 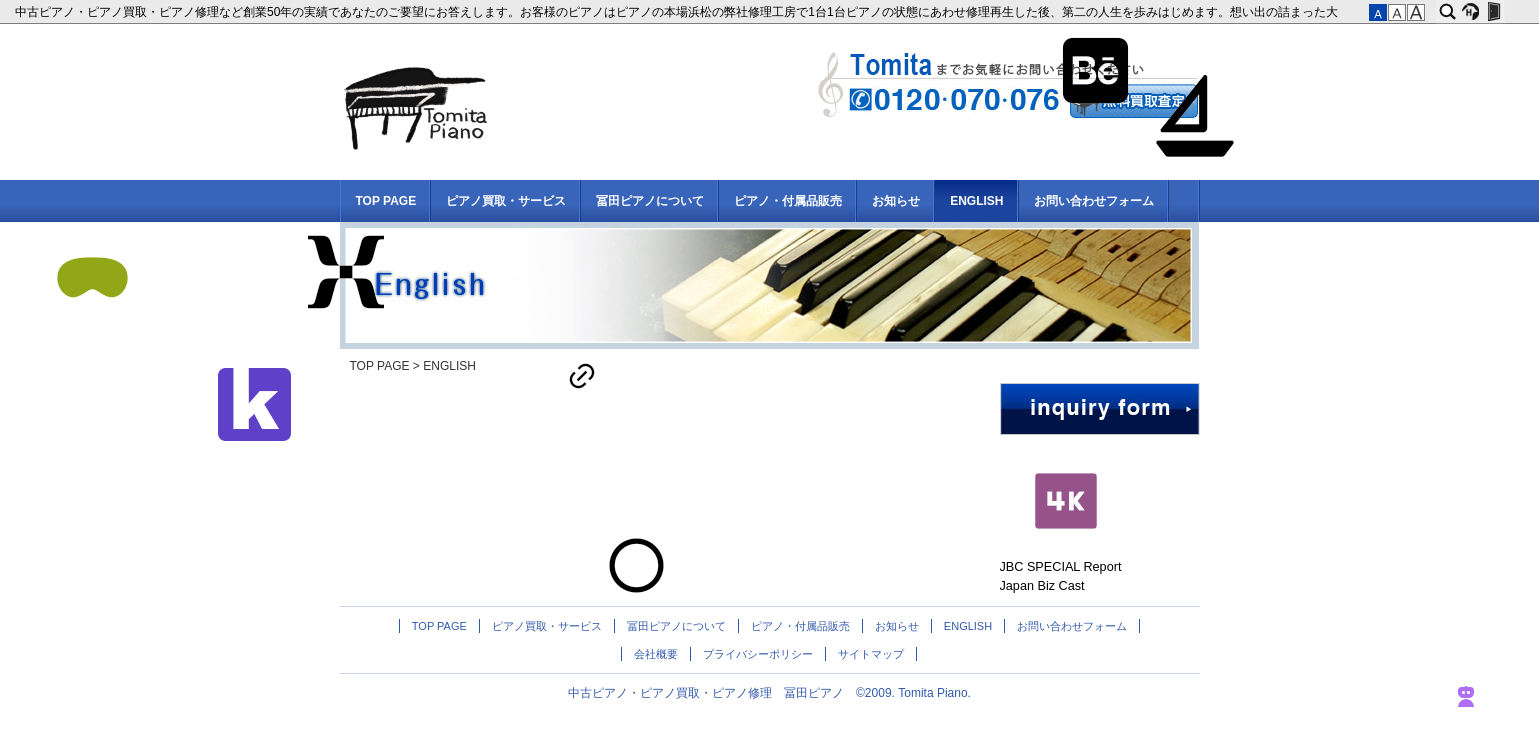 I want to click on insert or add a hyperlink, so click(x=582, y=376).